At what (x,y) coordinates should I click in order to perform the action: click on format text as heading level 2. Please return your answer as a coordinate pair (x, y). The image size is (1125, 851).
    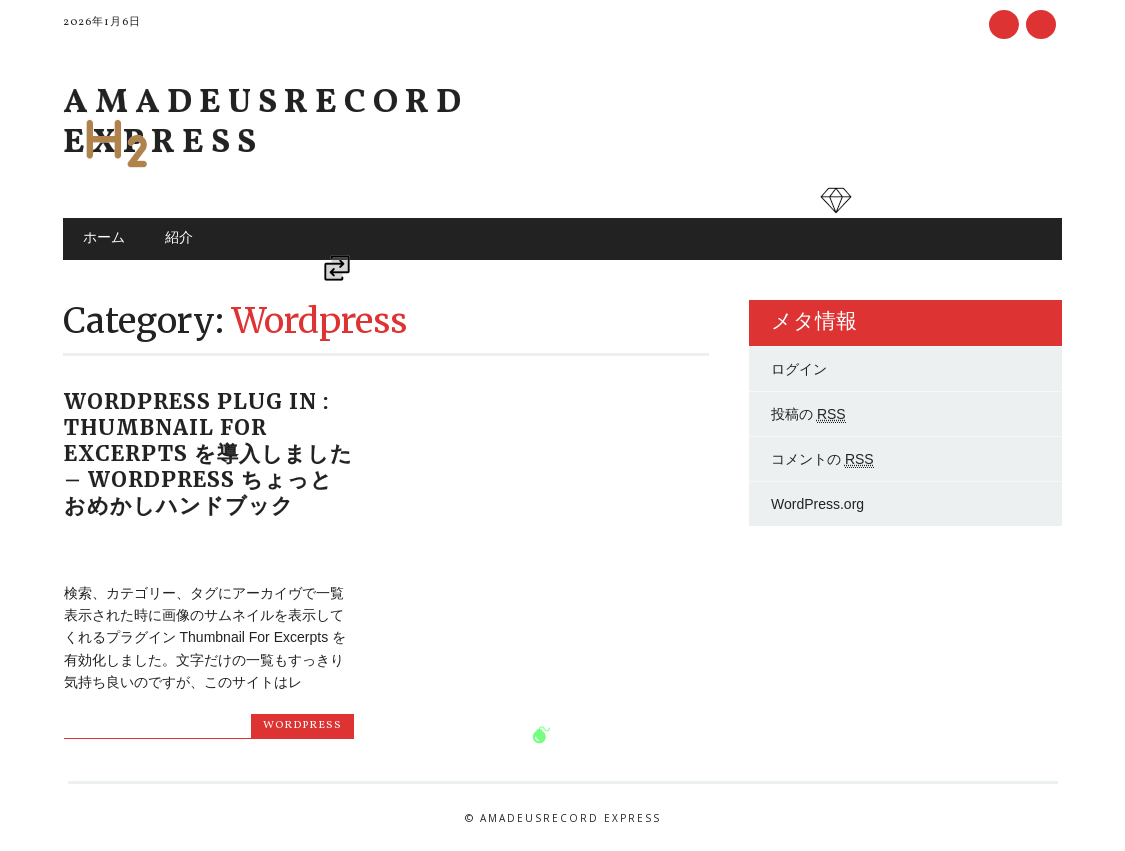
    Looking at the image, I should click on (113, 142).